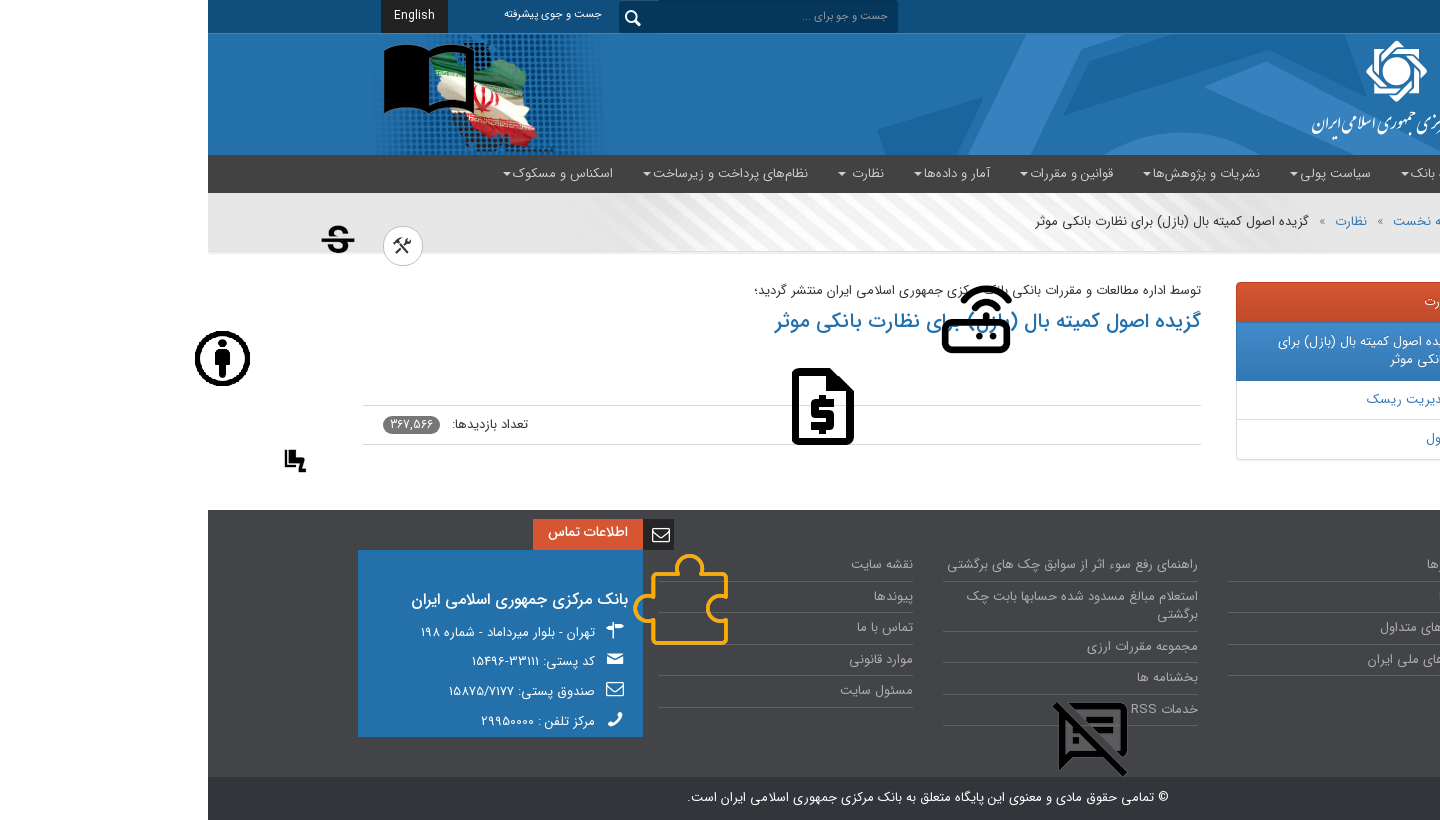  I want to click on request a price quote or estimate, so click(822, 406).